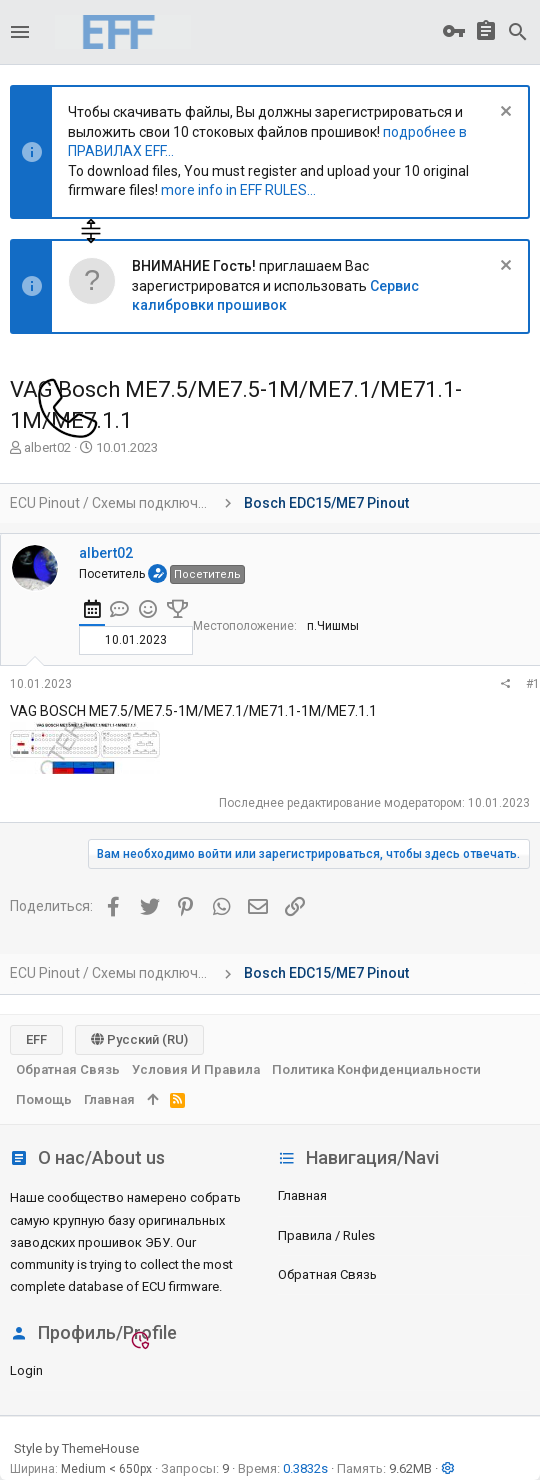 The height and width of the screenshot is (1480, 540). What do you see at coordinates (91, 231) in the screenshot?
I see `split view vertically` at bounding box center [91, 231].